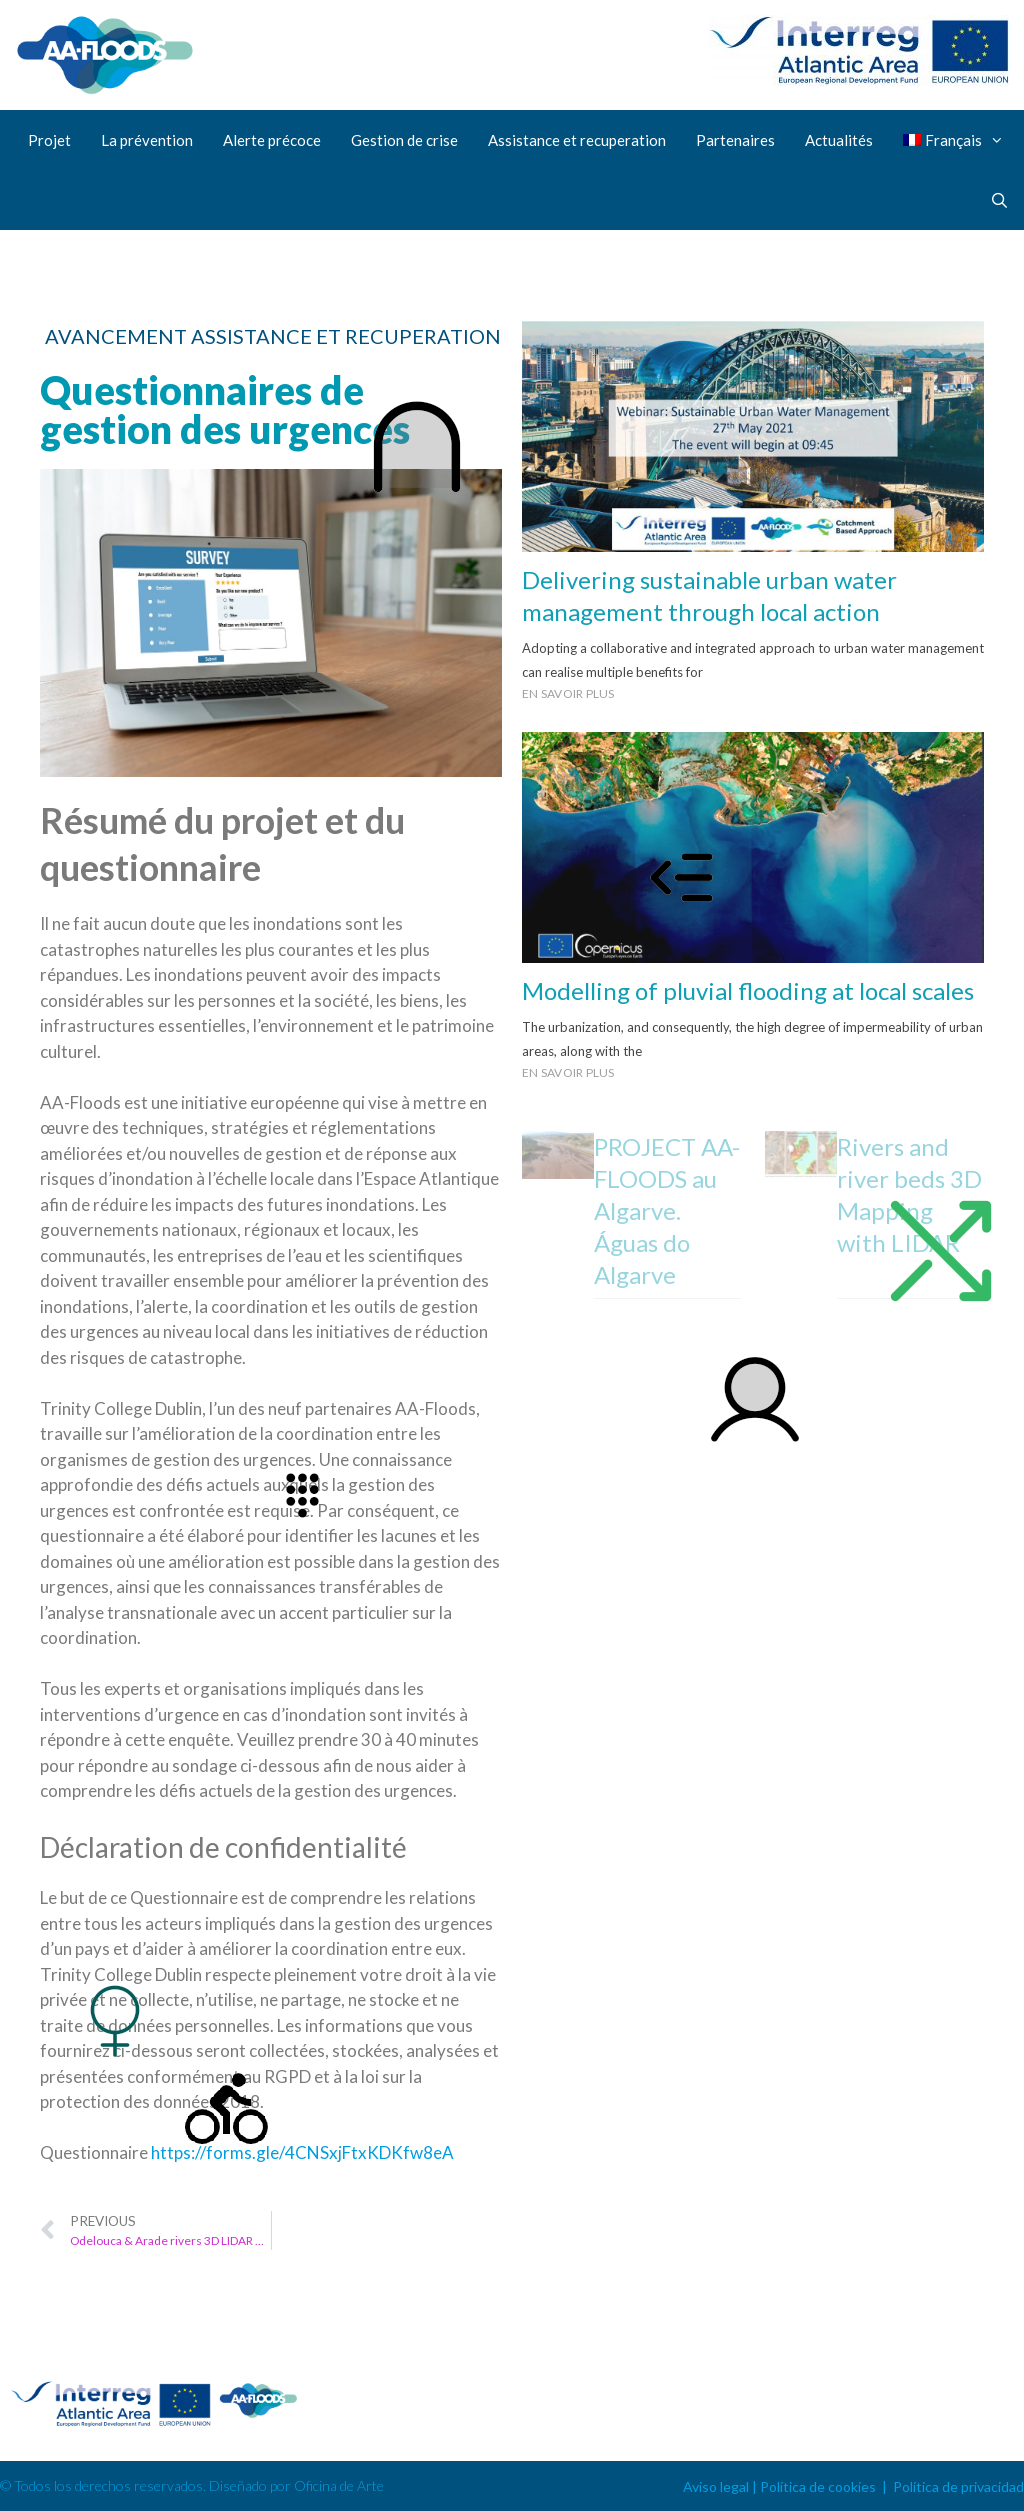 This screenshot has height=2511, width=1024. Describe the element at coordinates (226, 2109) in the screenshot. I see `get cycling directions` at that location.